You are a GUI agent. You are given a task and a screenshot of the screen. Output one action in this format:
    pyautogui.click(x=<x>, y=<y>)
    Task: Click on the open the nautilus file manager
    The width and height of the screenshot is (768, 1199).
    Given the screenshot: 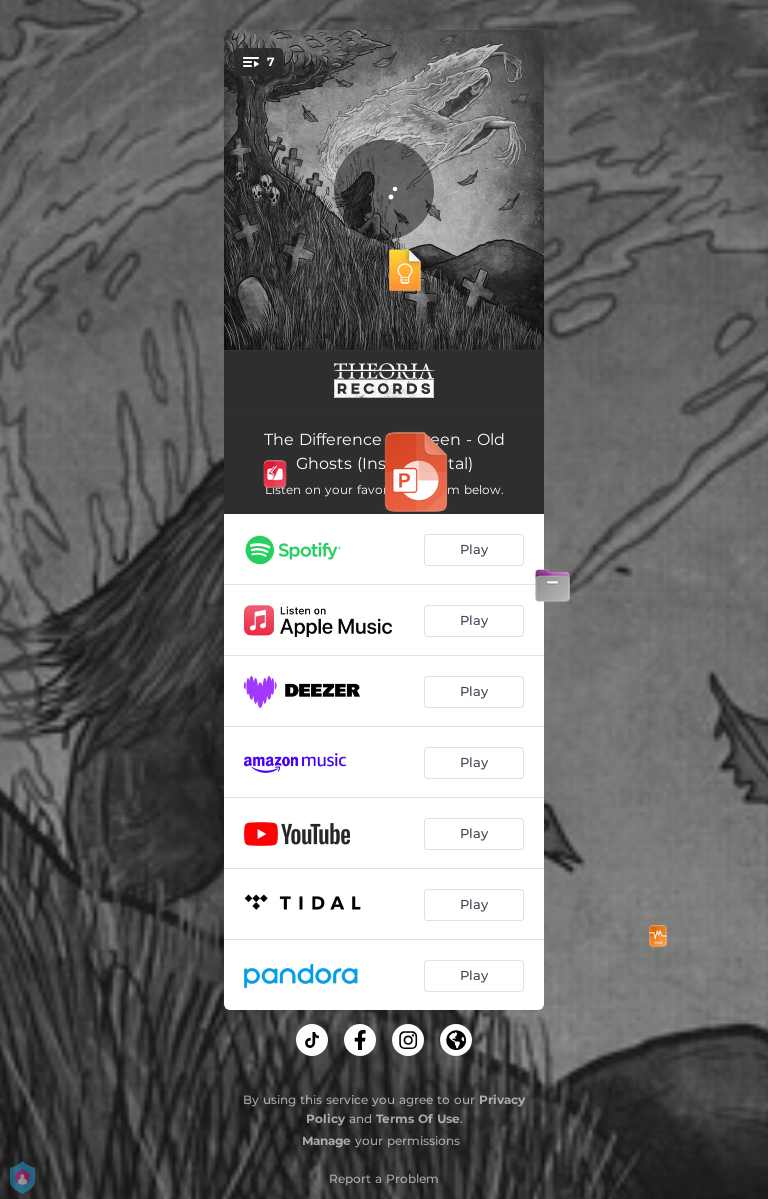 What is the action you would take?
    pyautogui.click(x=552, y=585)
    